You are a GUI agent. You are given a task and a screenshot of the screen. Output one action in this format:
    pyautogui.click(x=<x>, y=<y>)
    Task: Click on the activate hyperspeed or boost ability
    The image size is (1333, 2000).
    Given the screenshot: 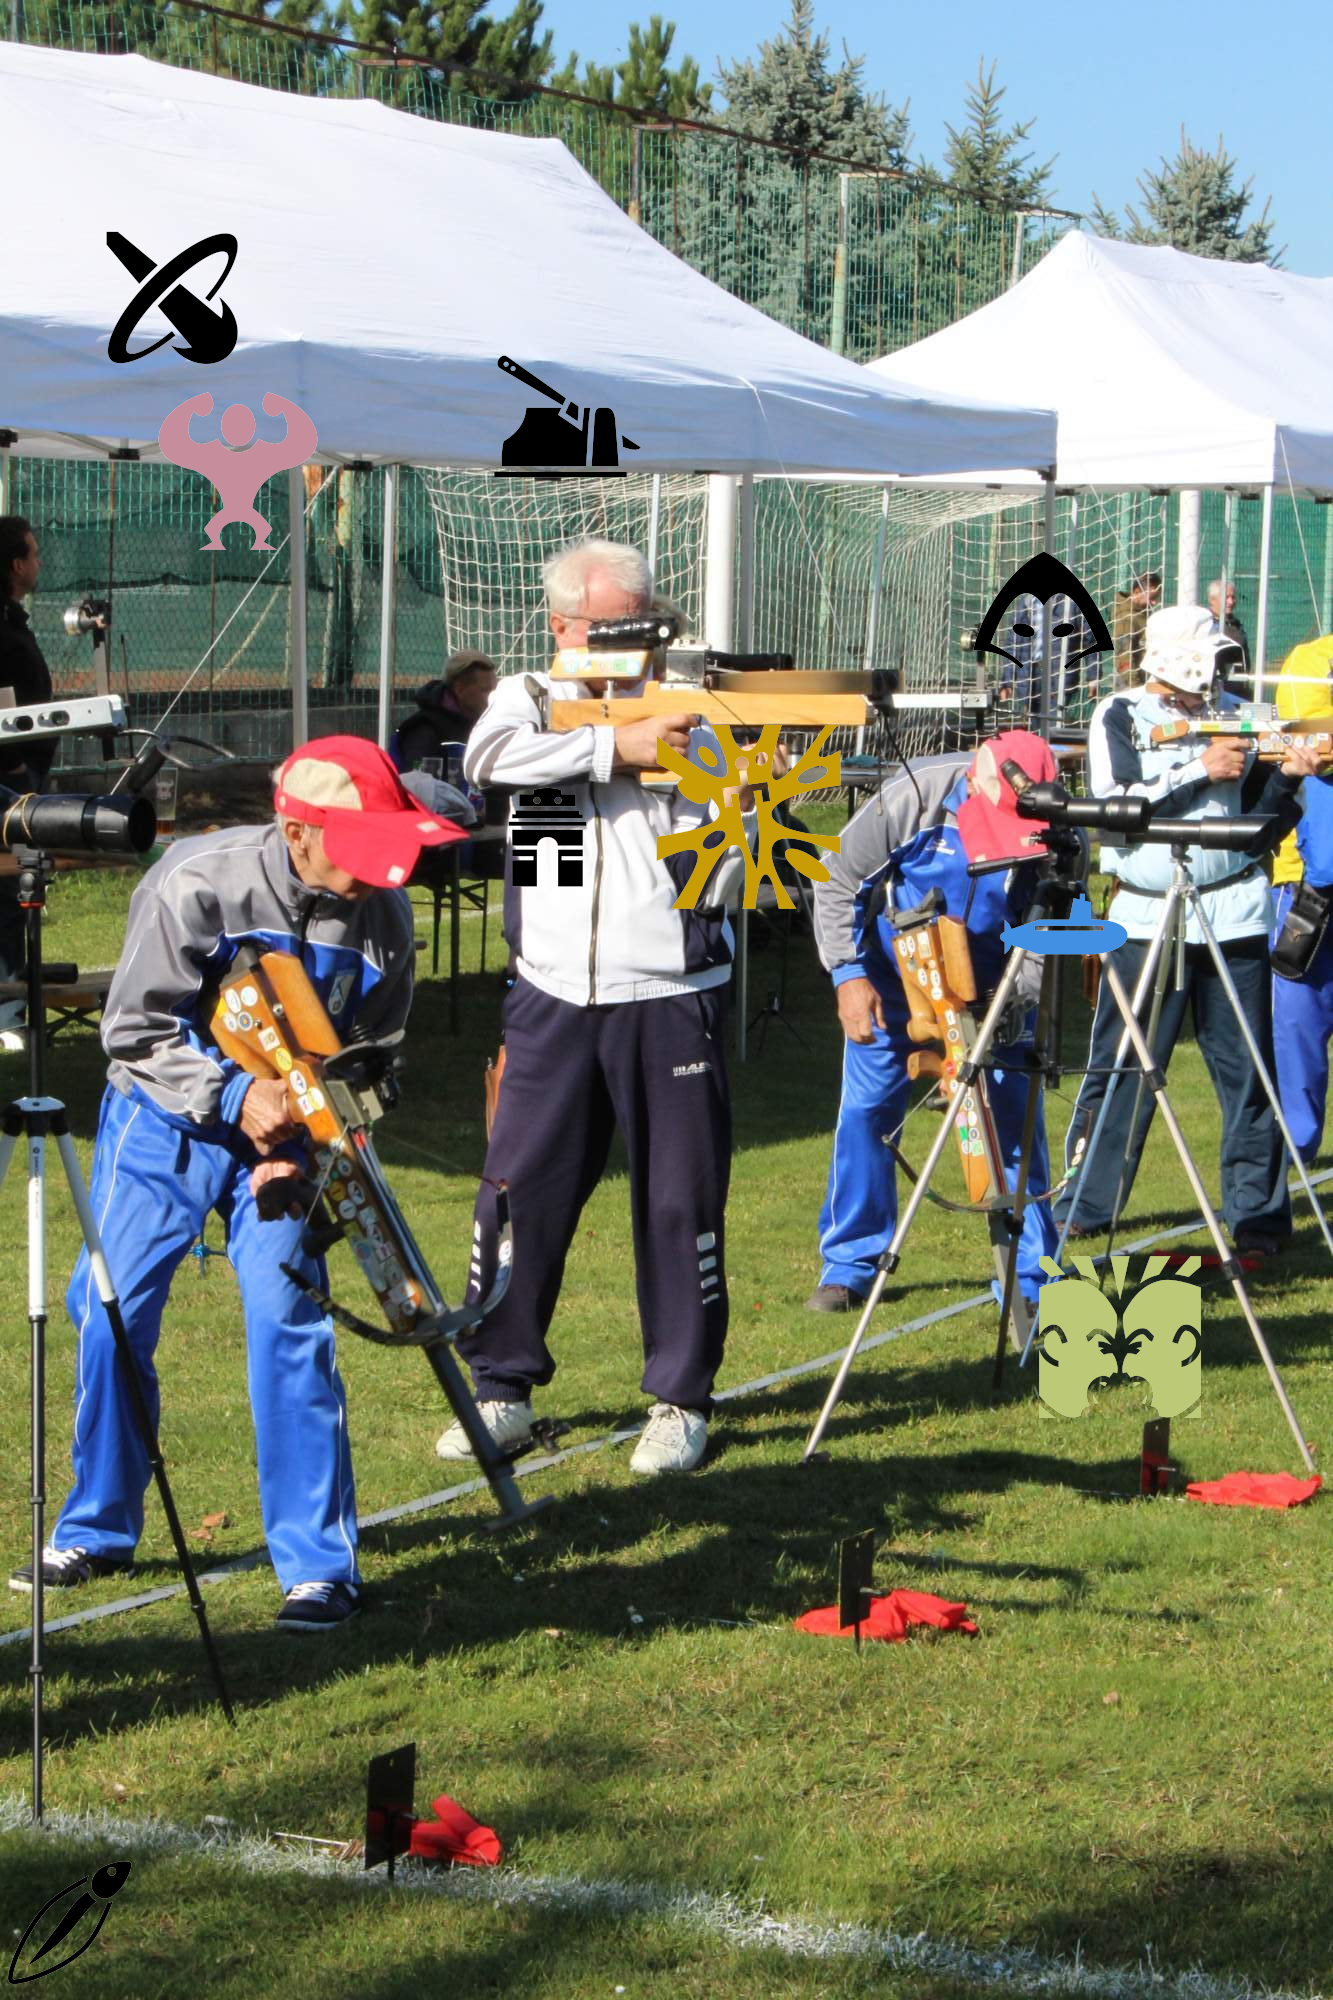 What is the action you would take?
    pyautogui.click(x=173, y=298)
    